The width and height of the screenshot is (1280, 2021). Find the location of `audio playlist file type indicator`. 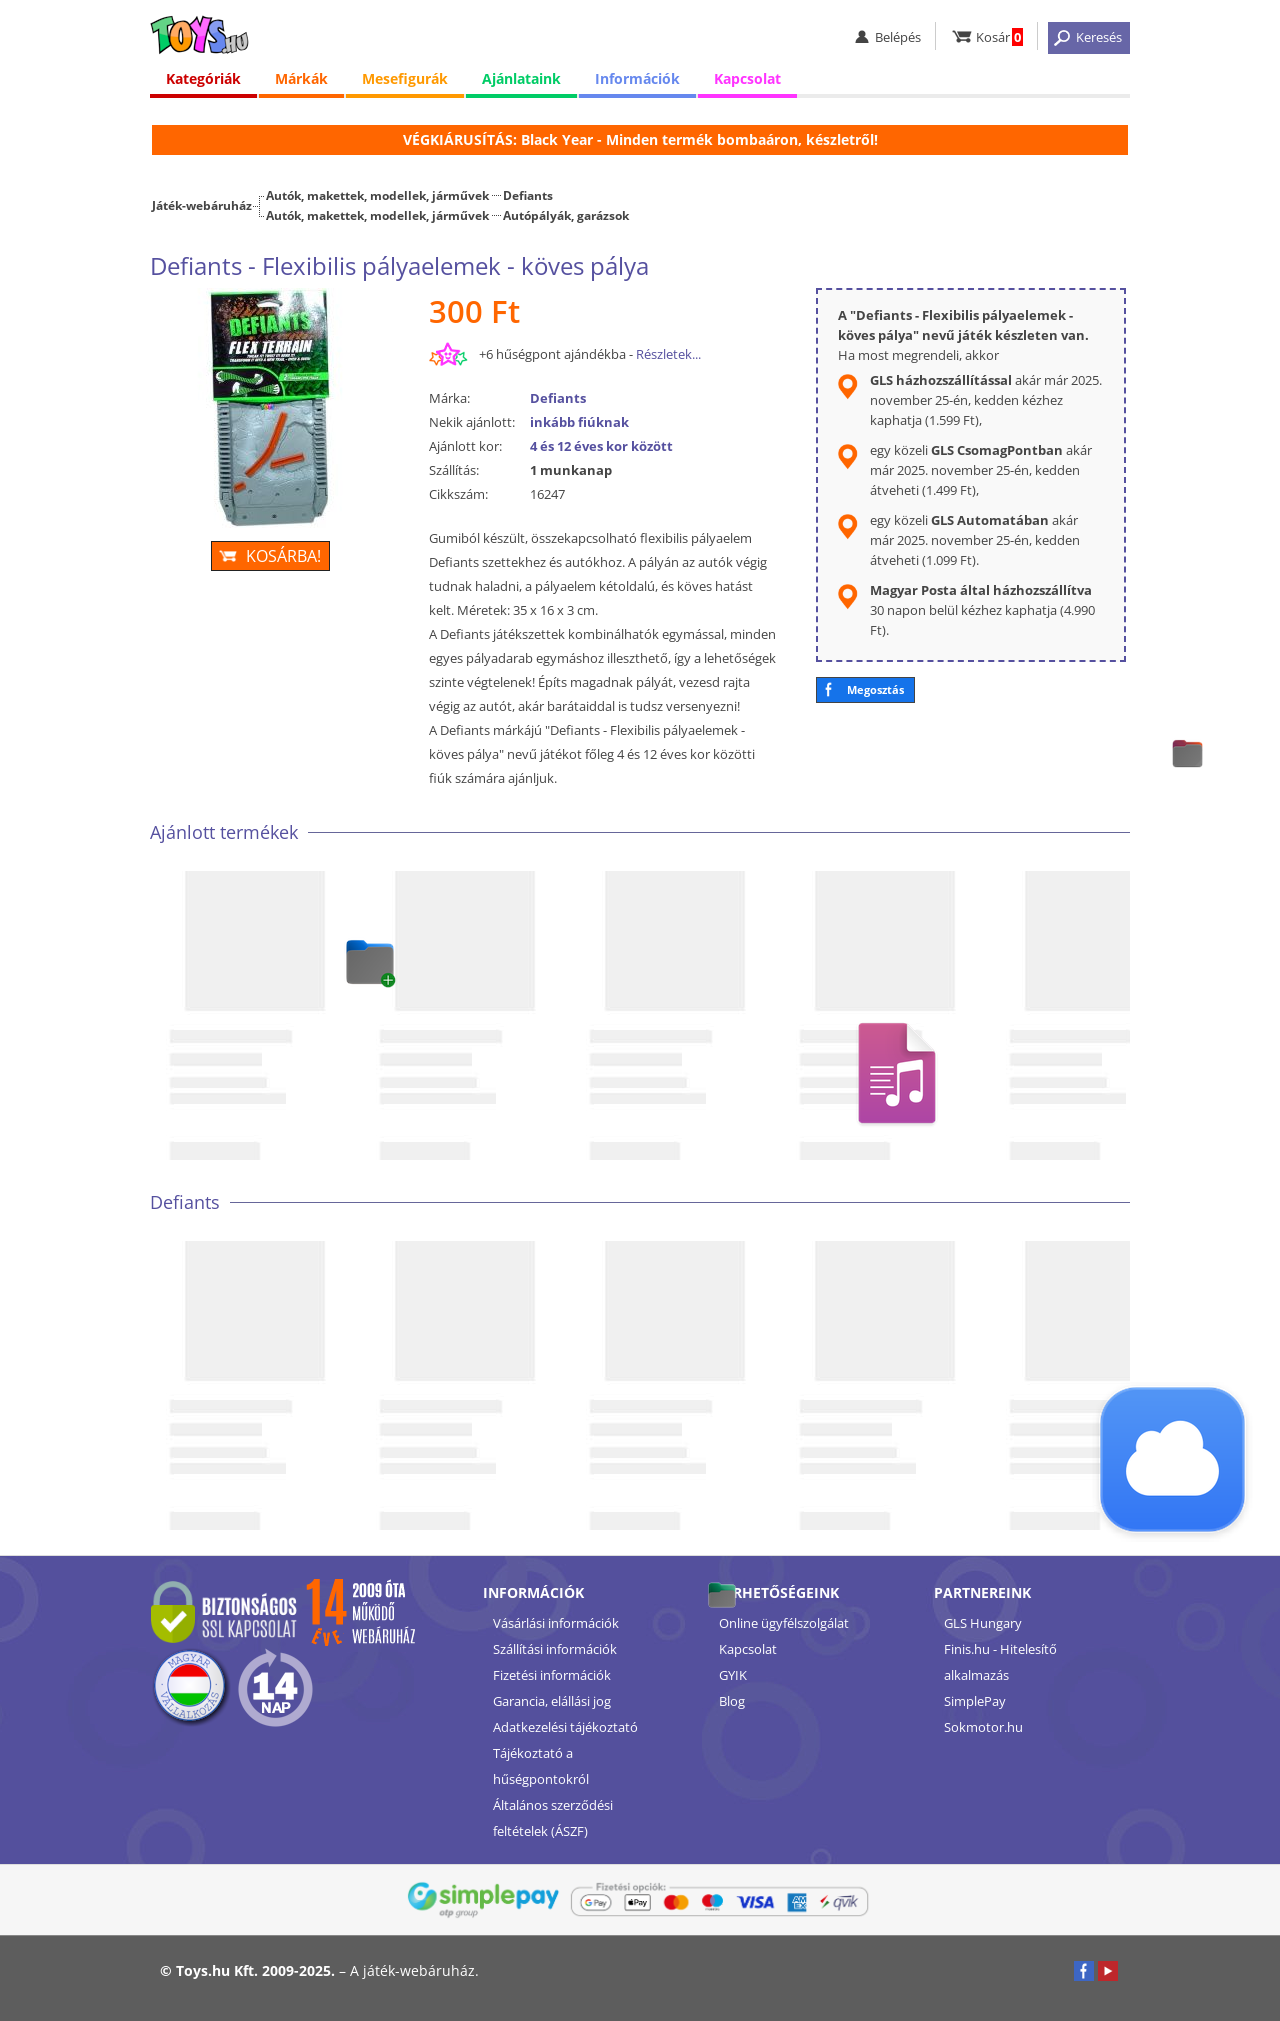

audio playlist file type indicator is located at coordinates (897, 1073).